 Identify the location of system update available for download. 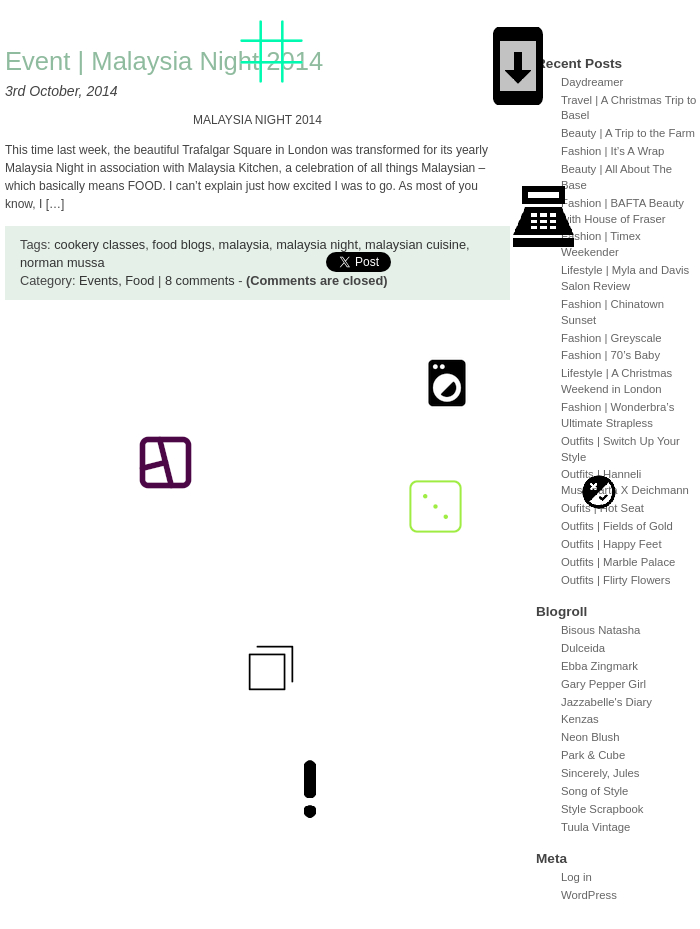
(518, 66).